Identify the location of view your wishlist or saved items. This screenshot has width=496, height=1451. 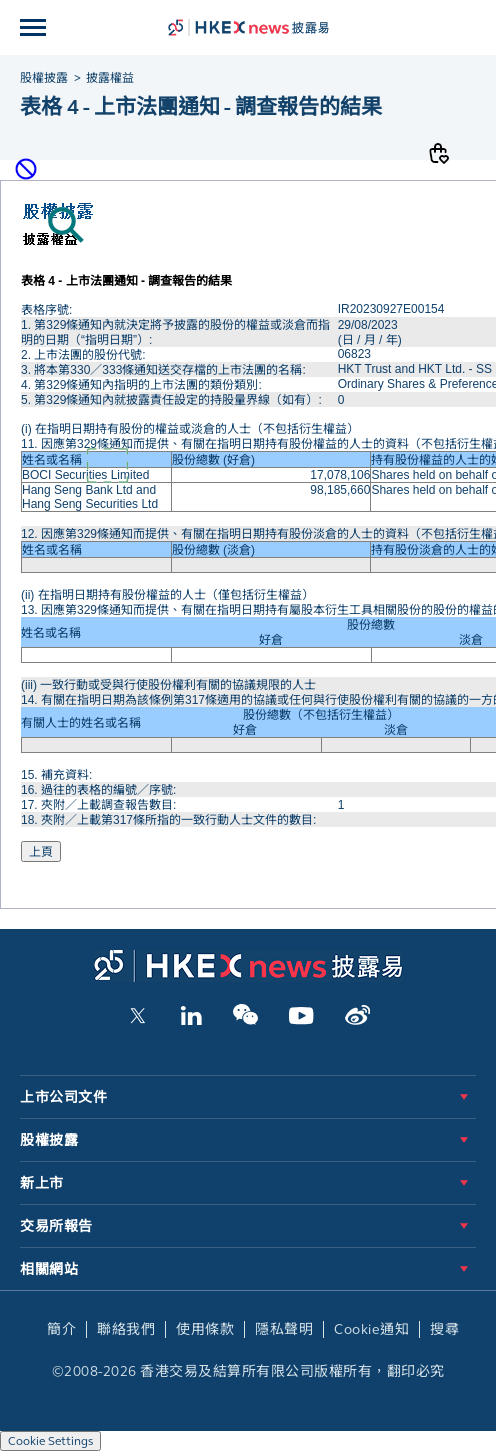
(438, 153).